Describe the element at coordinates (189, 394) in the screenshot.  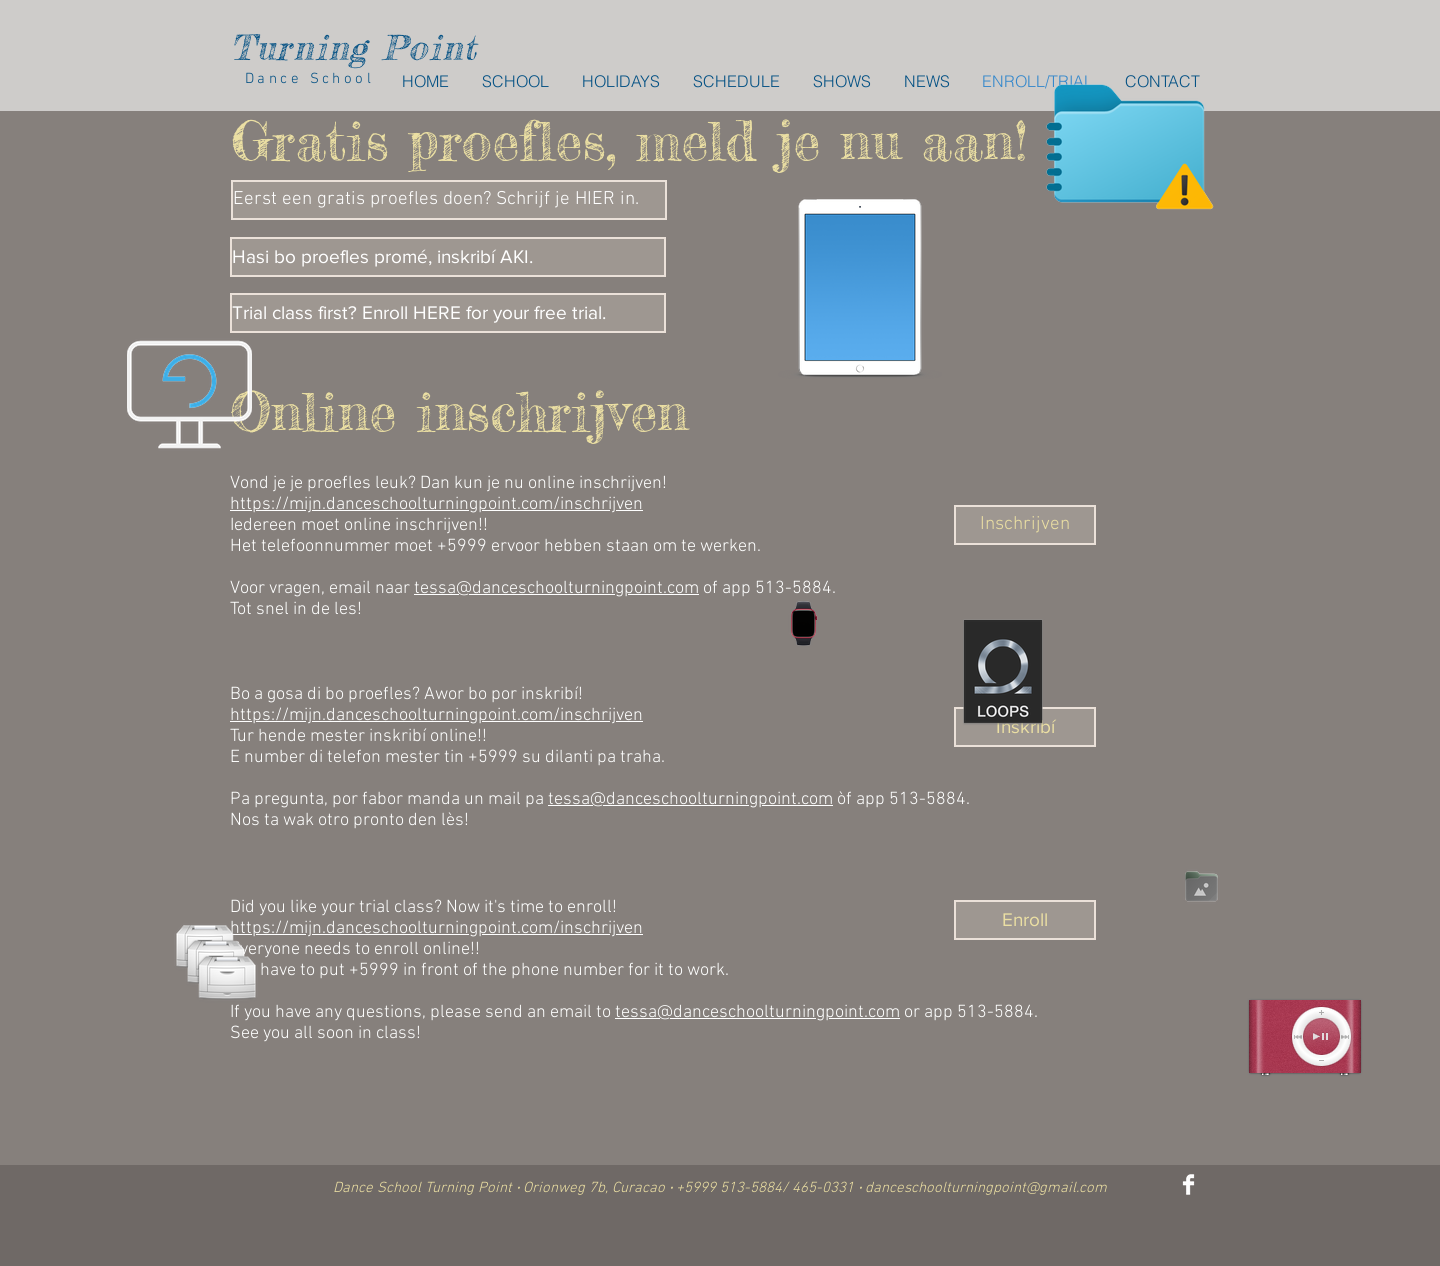
I see `rotate screen counter-clockwise` at that location.